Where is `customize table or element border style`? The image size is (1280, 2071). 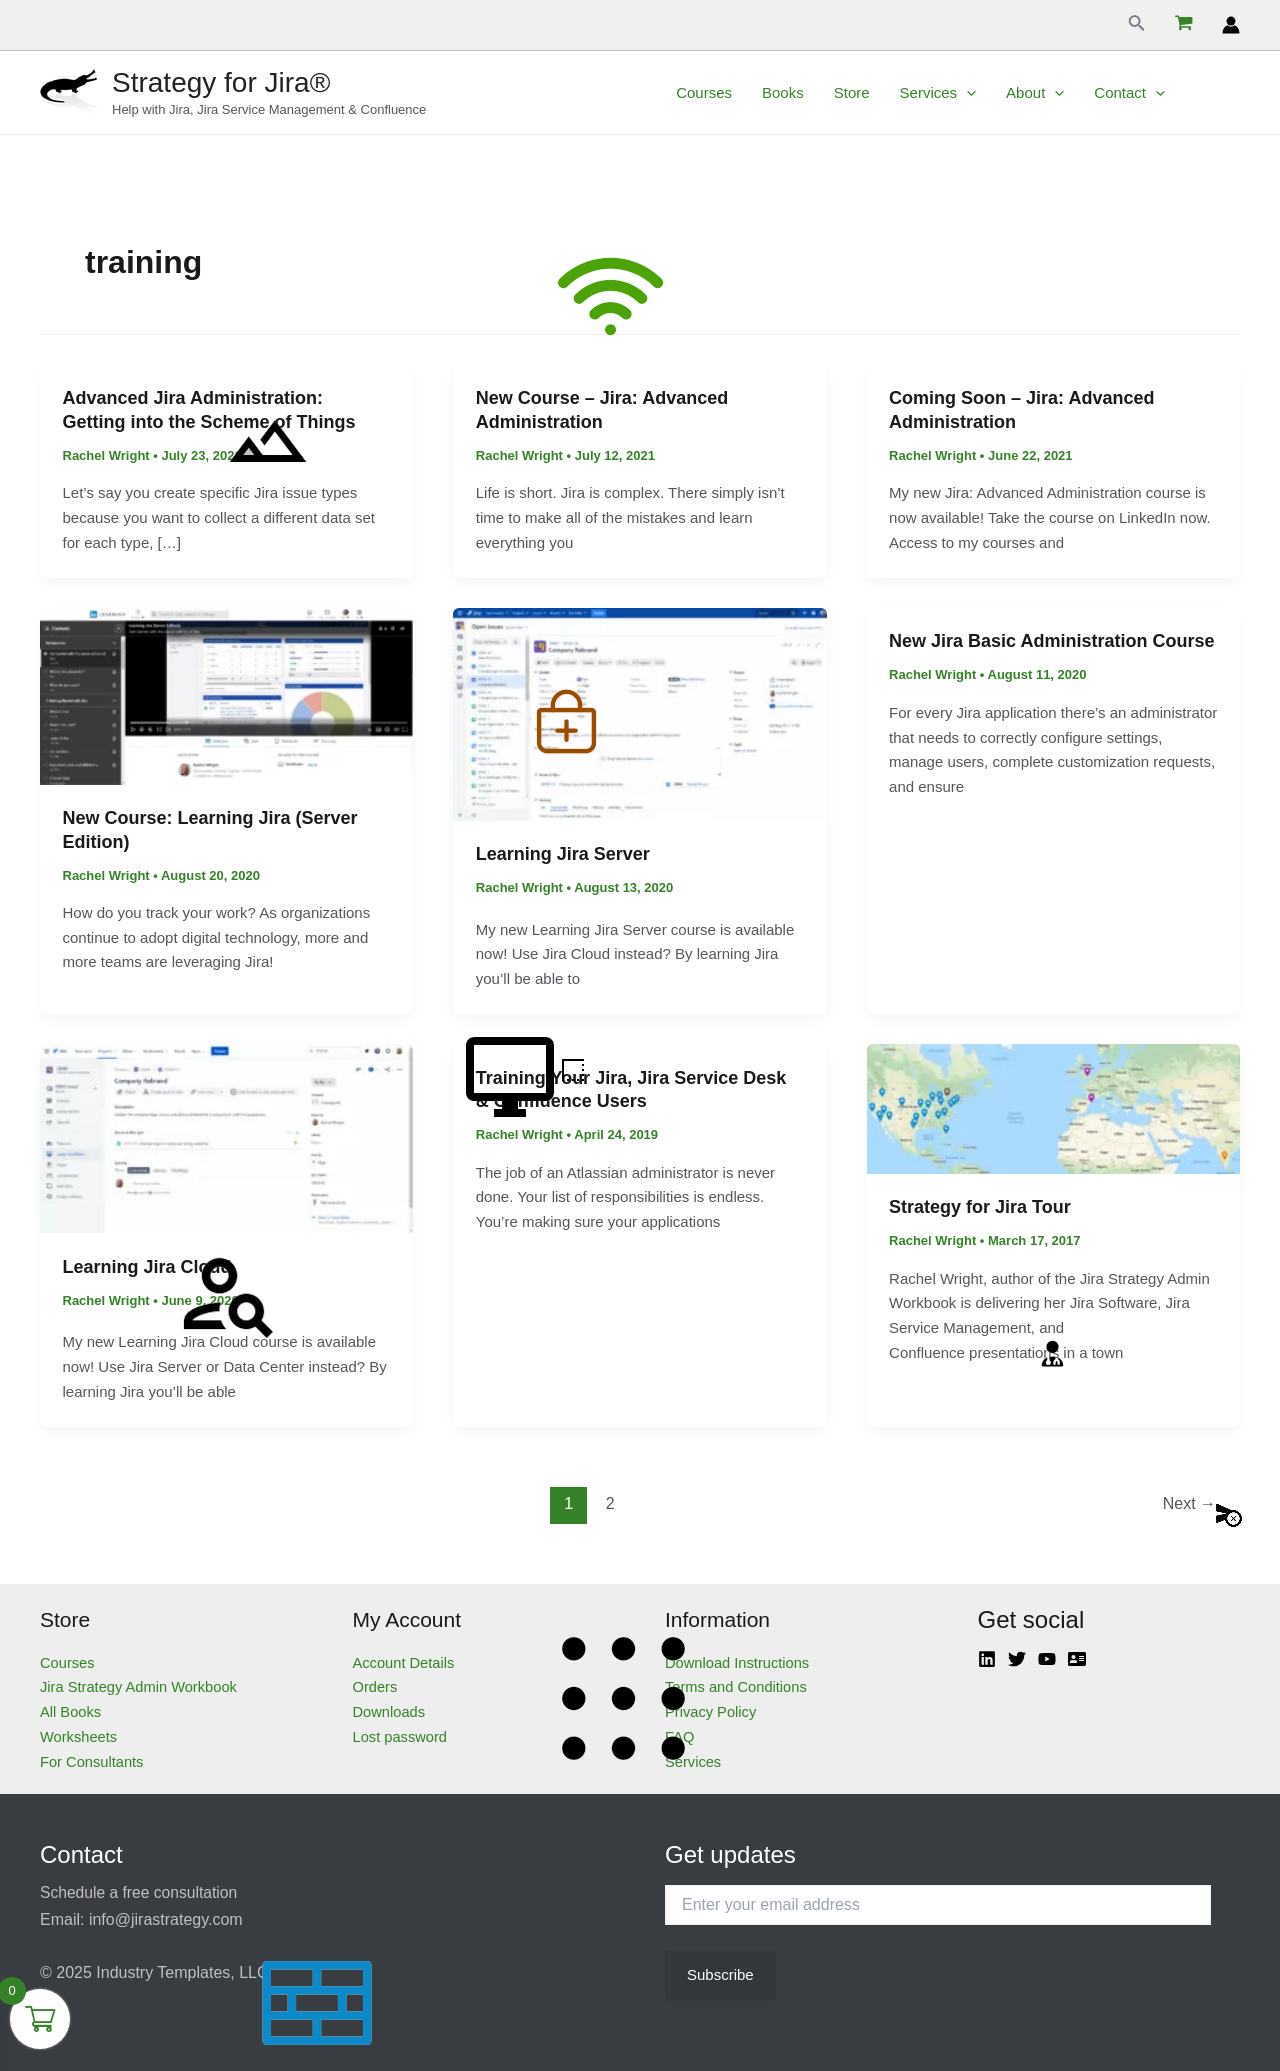 customize table or element border style is located at coordinates (573, 1070).